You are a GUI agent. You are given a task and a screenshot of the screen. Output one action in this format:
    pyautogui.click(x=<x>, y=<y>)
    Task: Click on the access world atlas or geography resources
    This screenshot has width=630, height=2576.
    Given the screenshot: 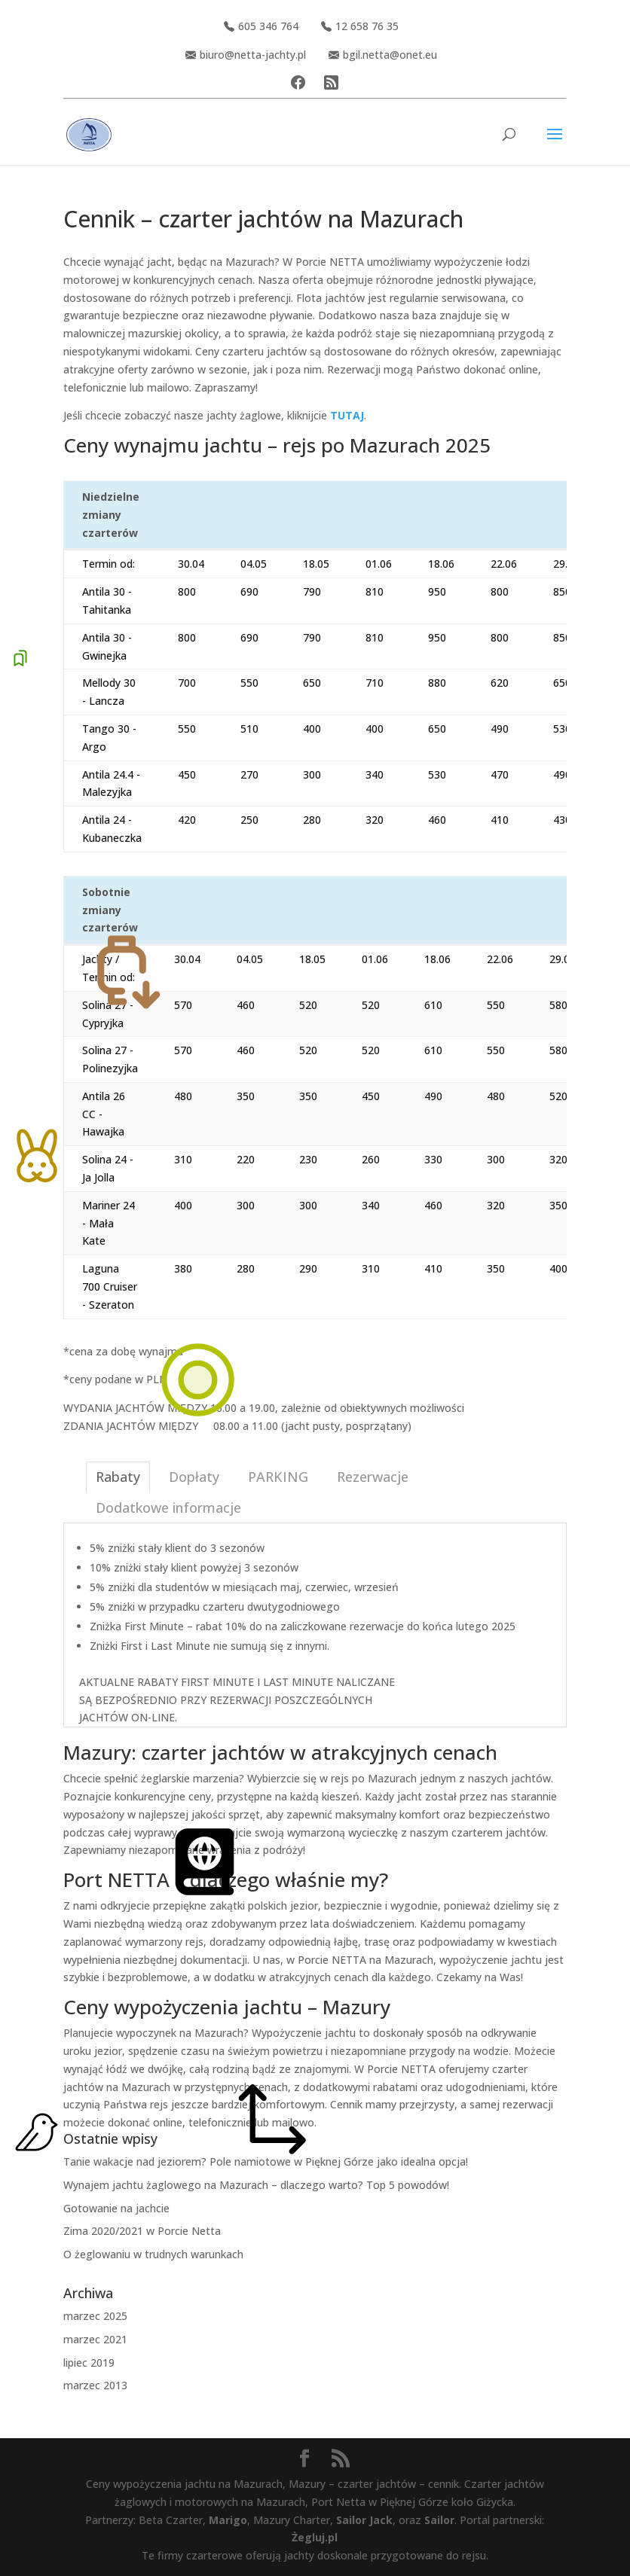 What is the action you would take?
    pyautogui.click(x=204, y=1861)
    